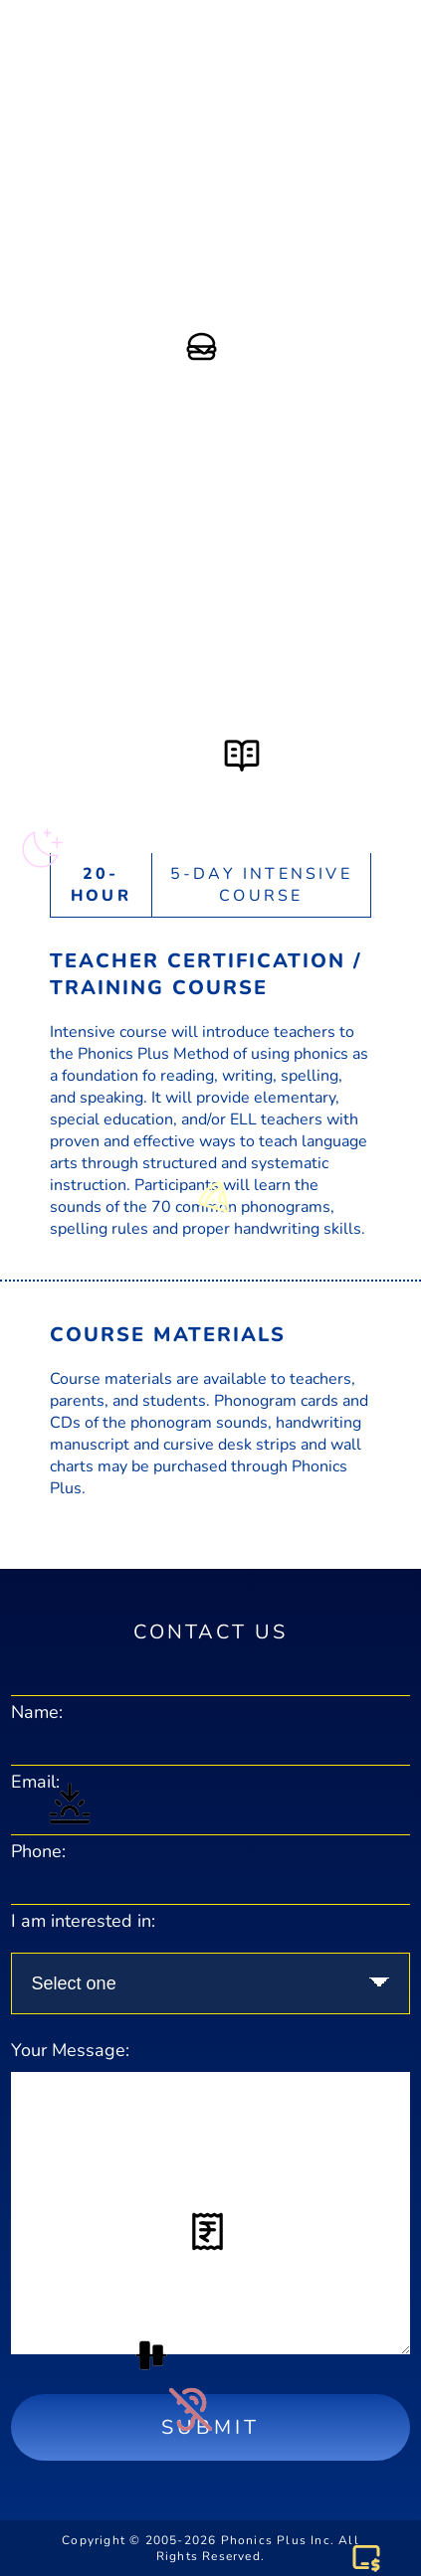  Describe the element at coordinates (214, 1197) in the screenshot. I see `order food or access food delivery` at that location.